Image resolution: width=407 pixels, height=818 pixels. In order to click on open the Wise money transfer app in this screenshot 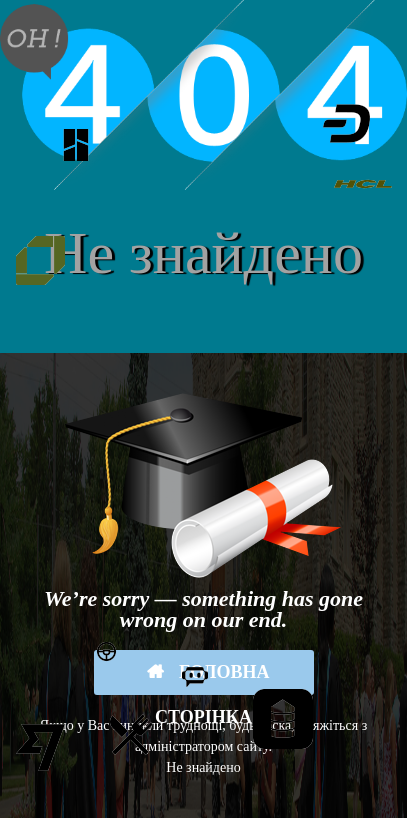, I will do `click(40, 747)`.